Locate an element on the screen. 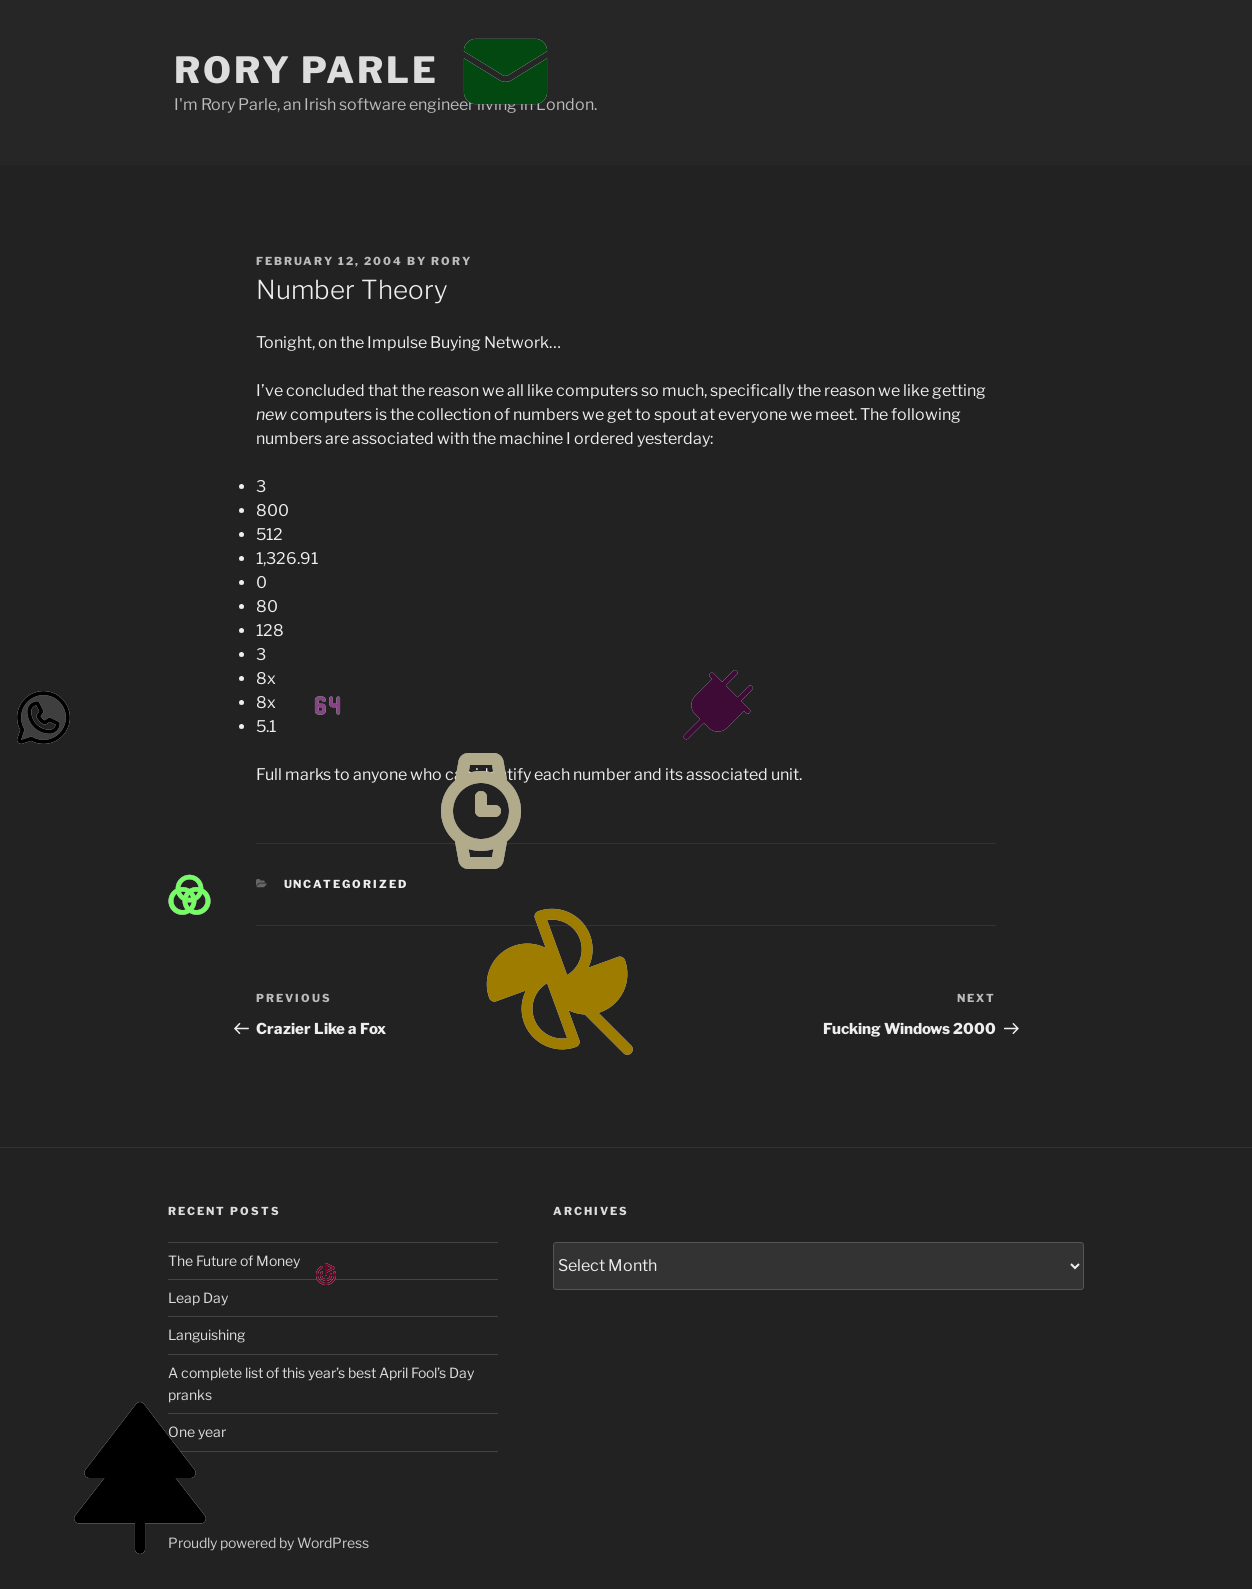  decorative or playful element indicating a fun/casual feature is located at coordinates (562, 984).